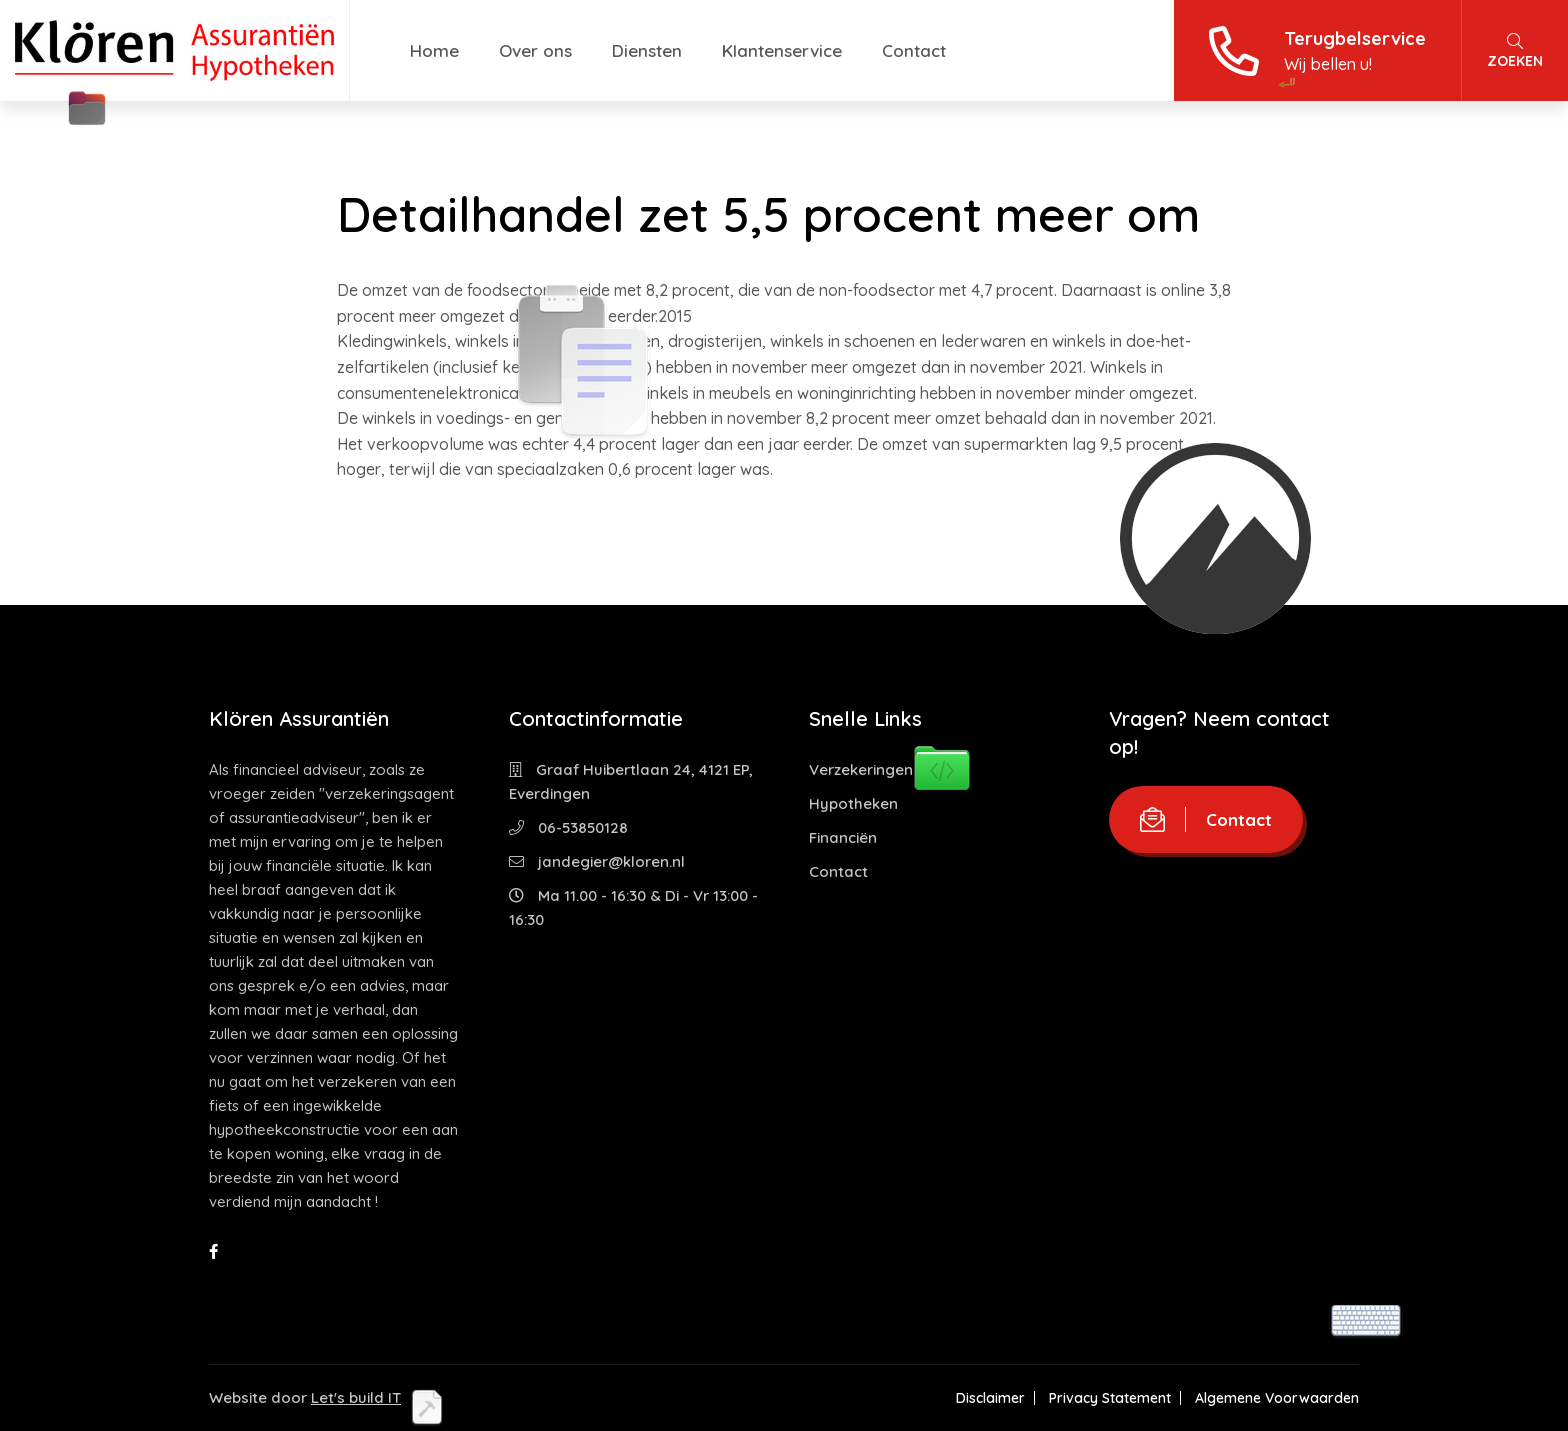  What do you see at coordinates (87, 108) in the screenshot?
I see `view contents of an open folder` at bounding box center [87, 108].